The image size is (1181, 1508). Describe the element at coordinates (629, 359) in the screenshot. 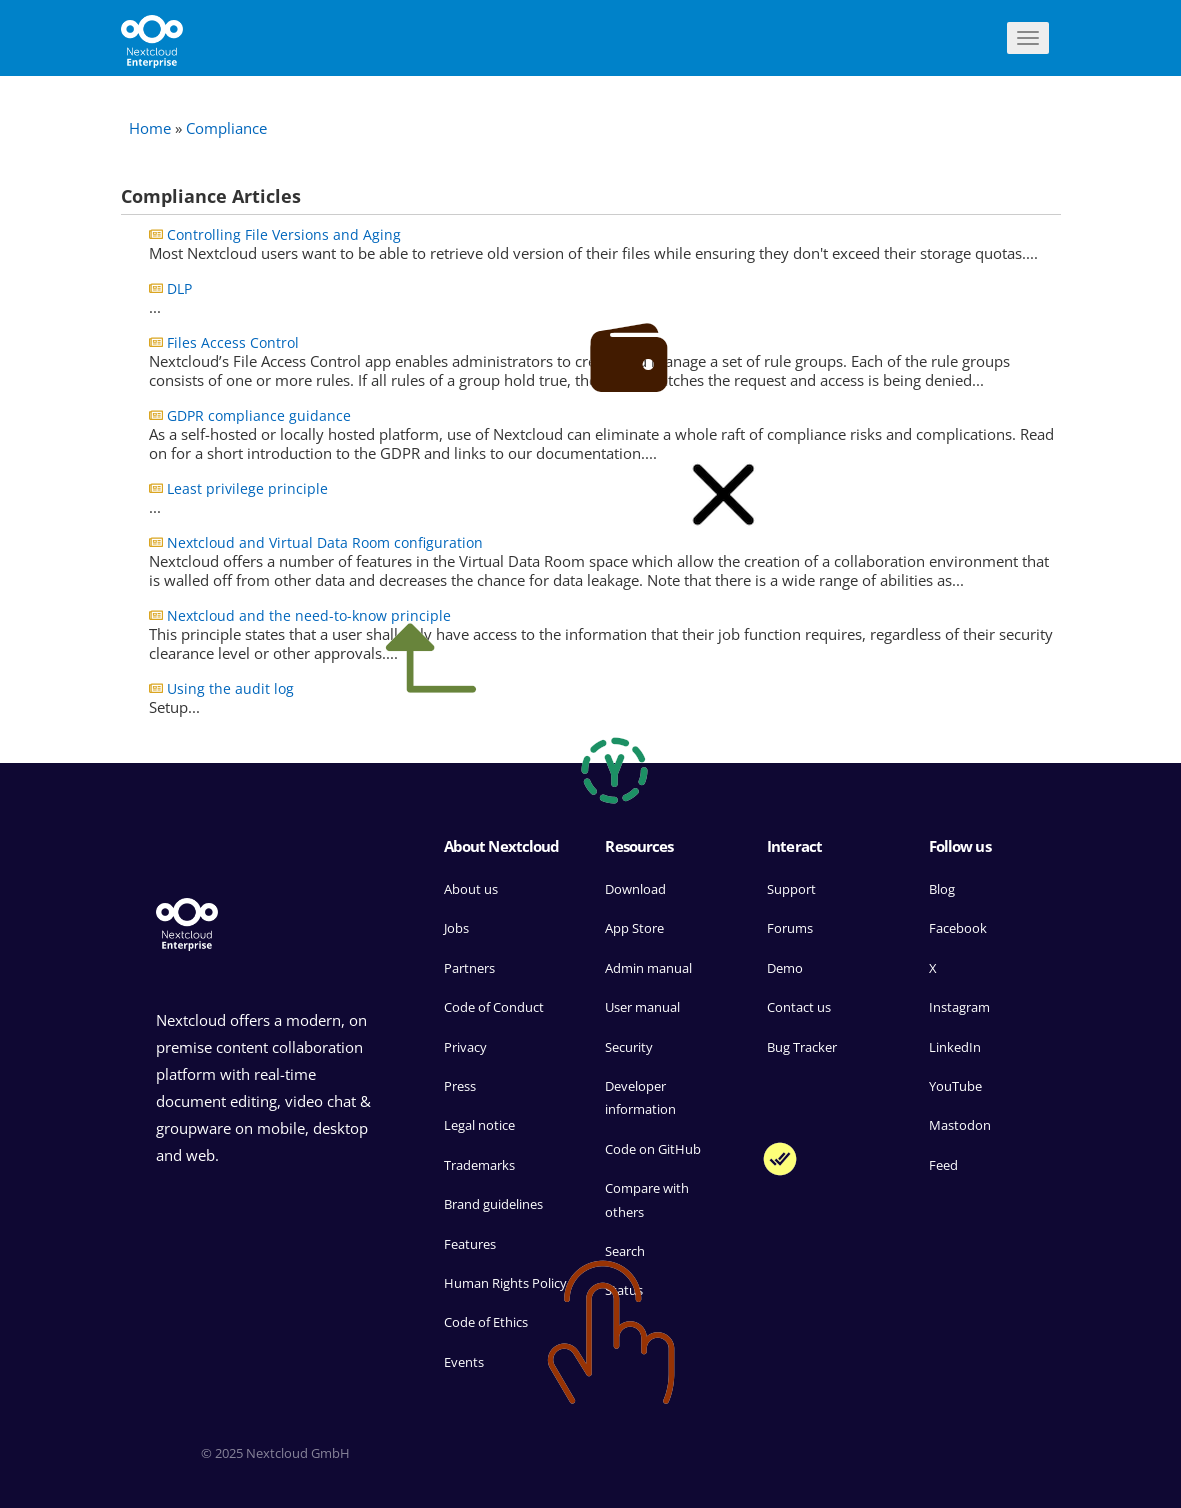

I see `access your wallet or payment methods` at that location.